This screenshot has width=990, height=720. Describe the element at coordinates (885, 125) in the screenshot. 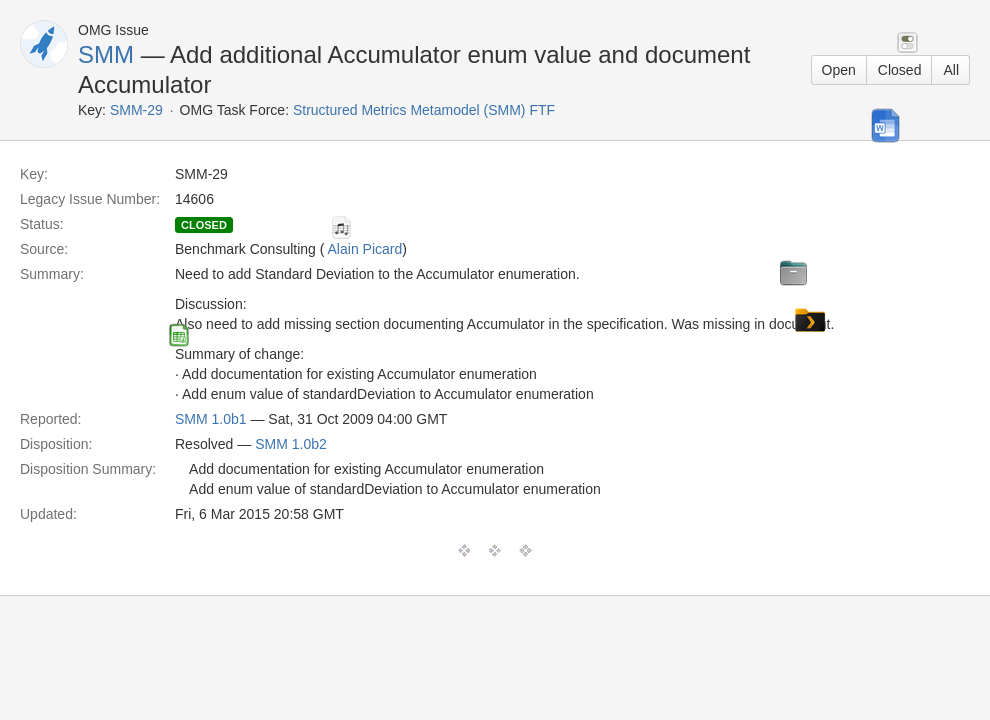

I see `a microsoft word document file` at that location.